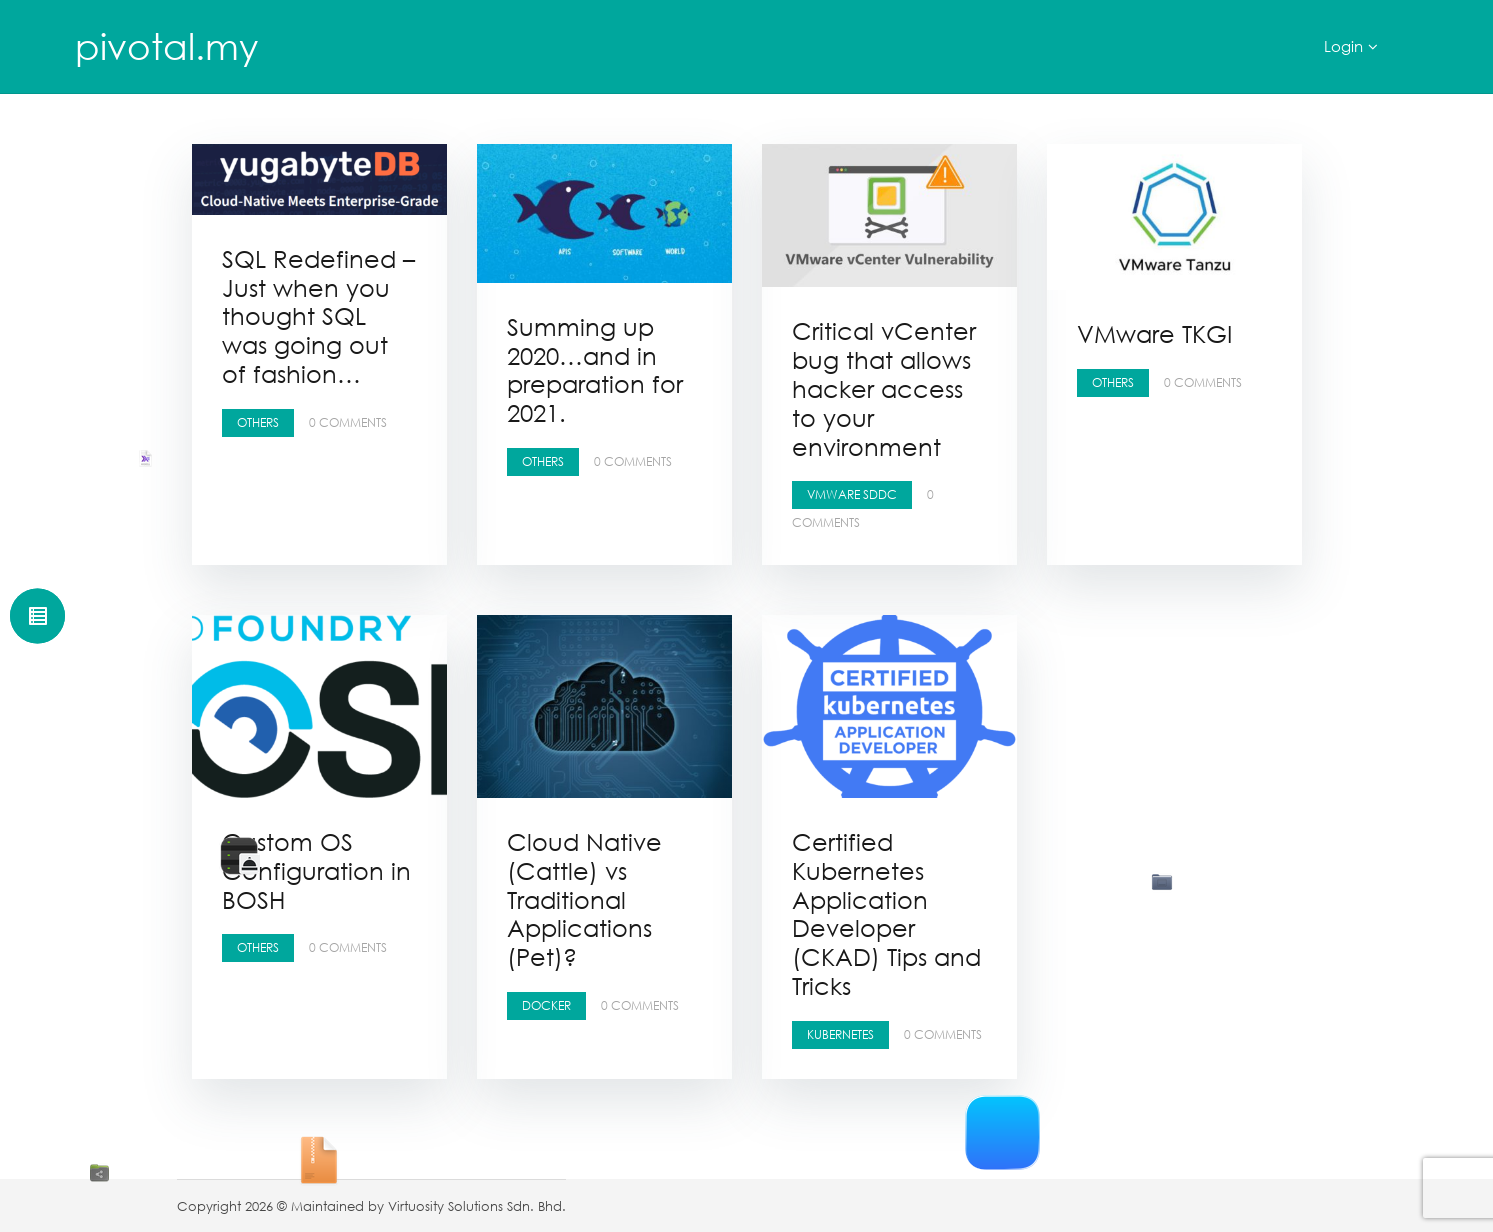 Image resolution: width=1493 pixels, height=1232 pixels. I want to click on access your public shared folder, so click(99, 1172).